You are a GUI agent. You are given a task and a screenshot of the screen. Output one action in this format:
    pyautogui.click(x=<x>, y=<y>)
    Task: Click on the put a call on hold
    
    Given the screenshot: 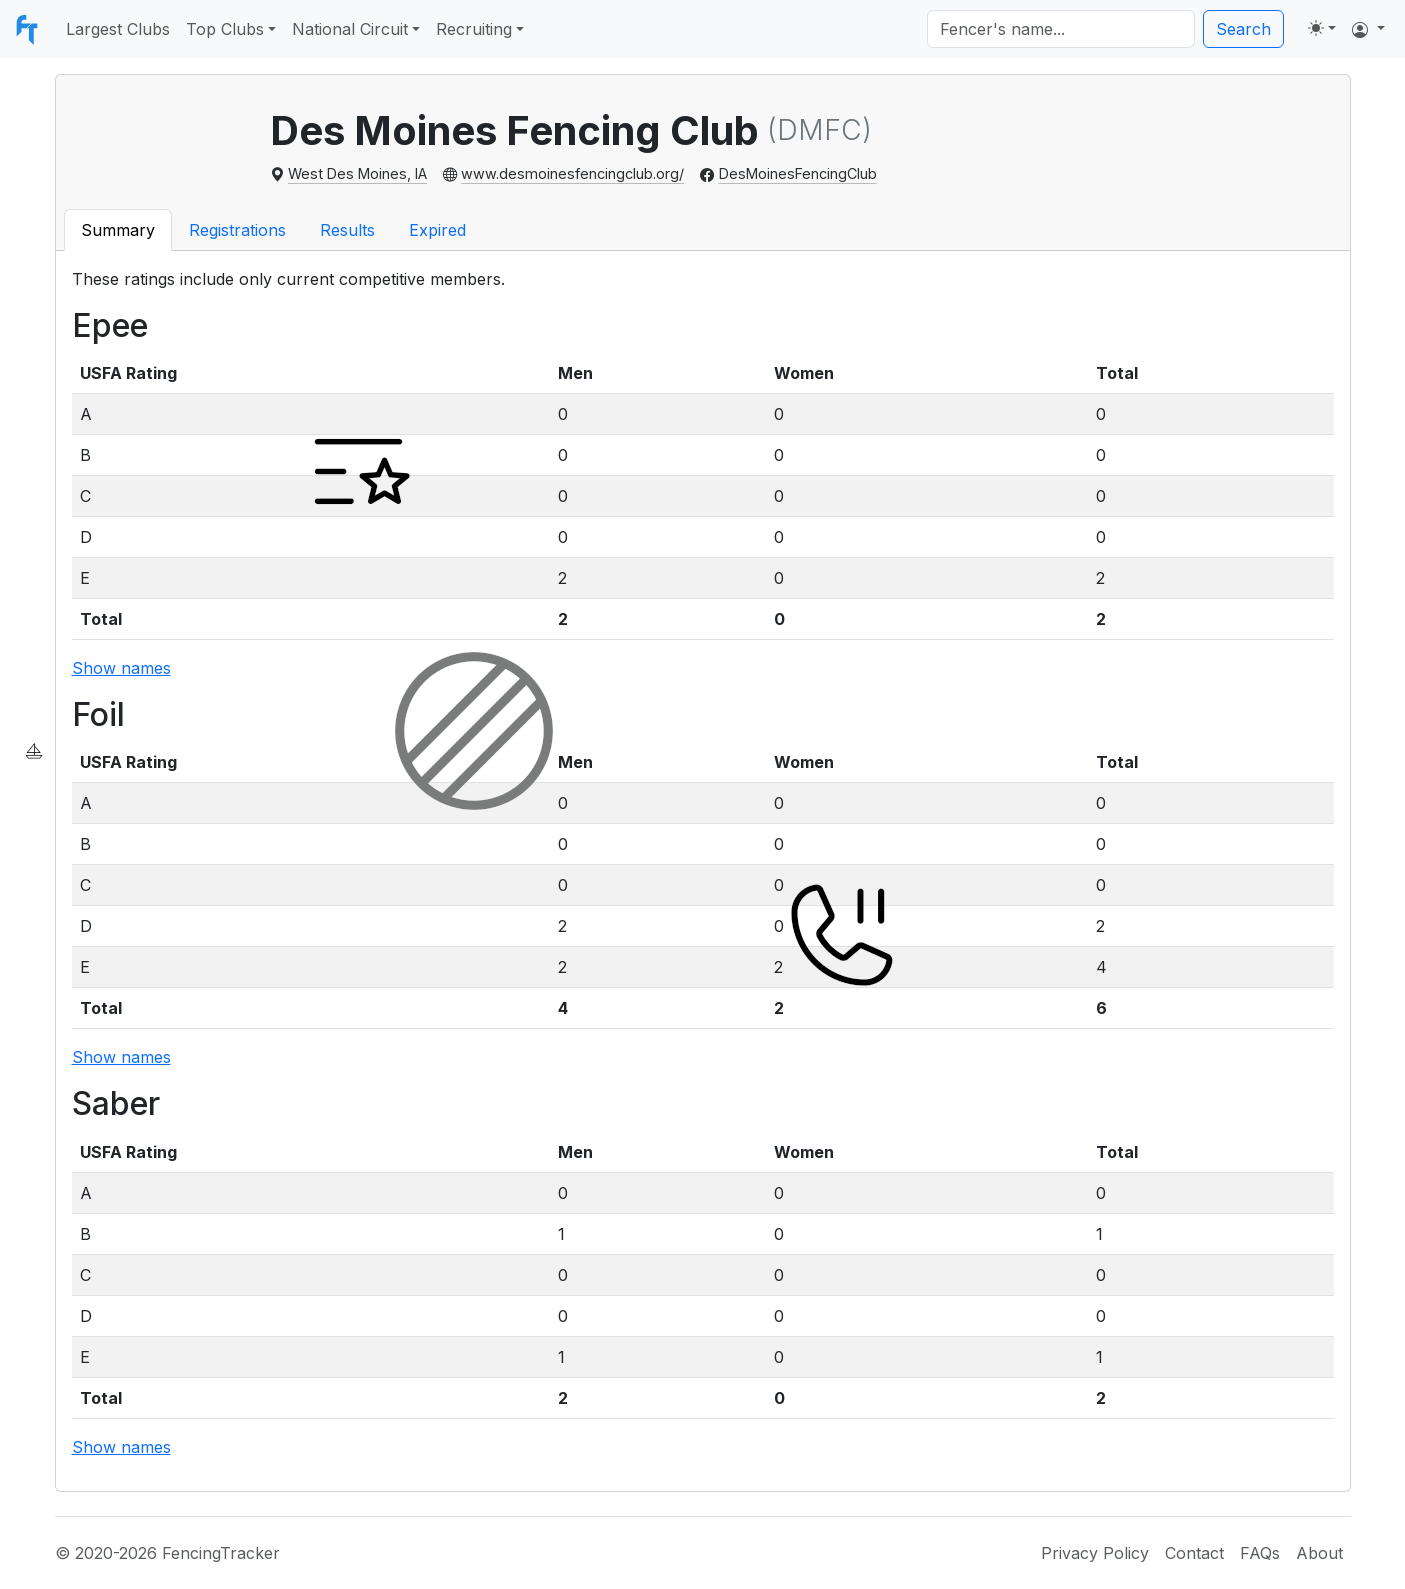 What is the action you would take?
    pyautogui.click(x=844, y=933)
    